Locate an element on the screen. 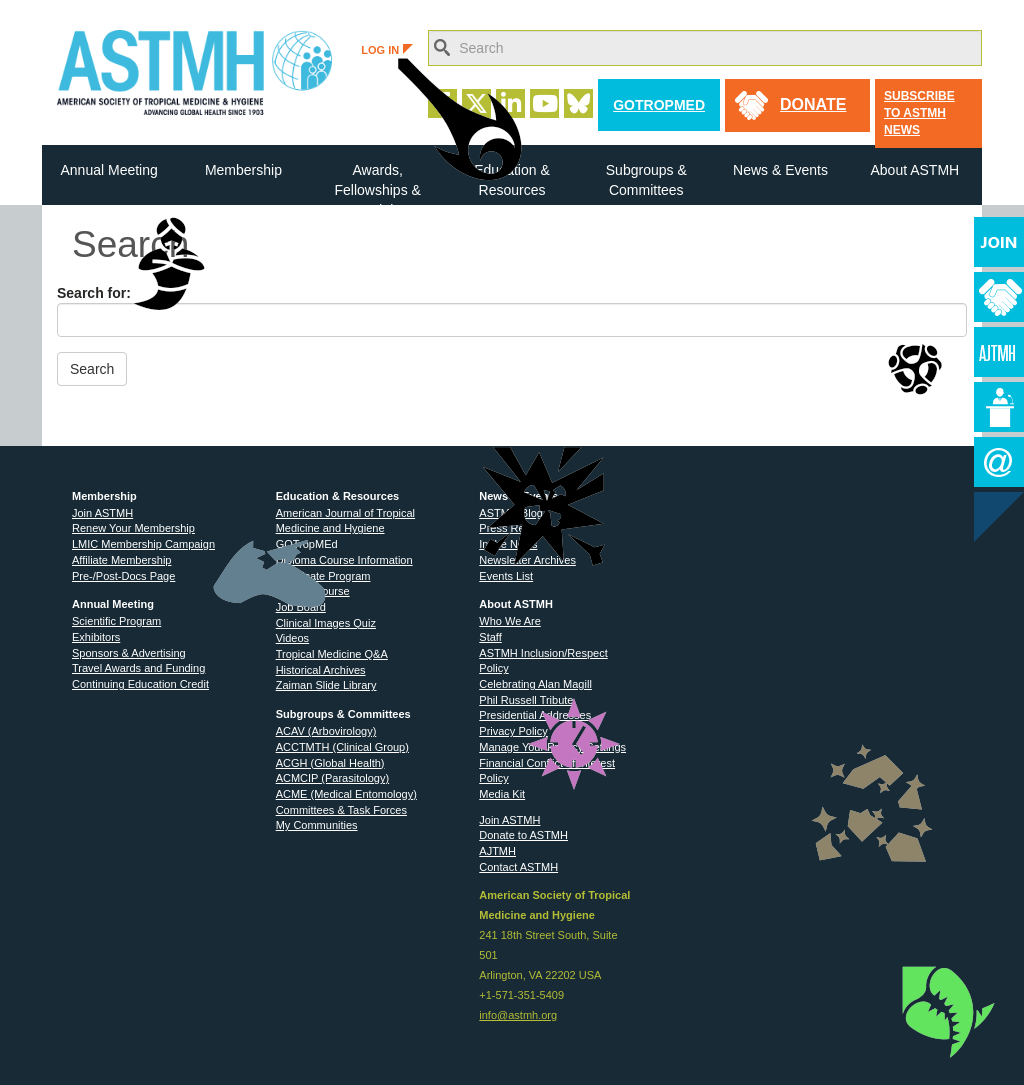 The height and width of the screenshot is (1085, 1024). view black sea region on map is located at coordinates (269, 573).